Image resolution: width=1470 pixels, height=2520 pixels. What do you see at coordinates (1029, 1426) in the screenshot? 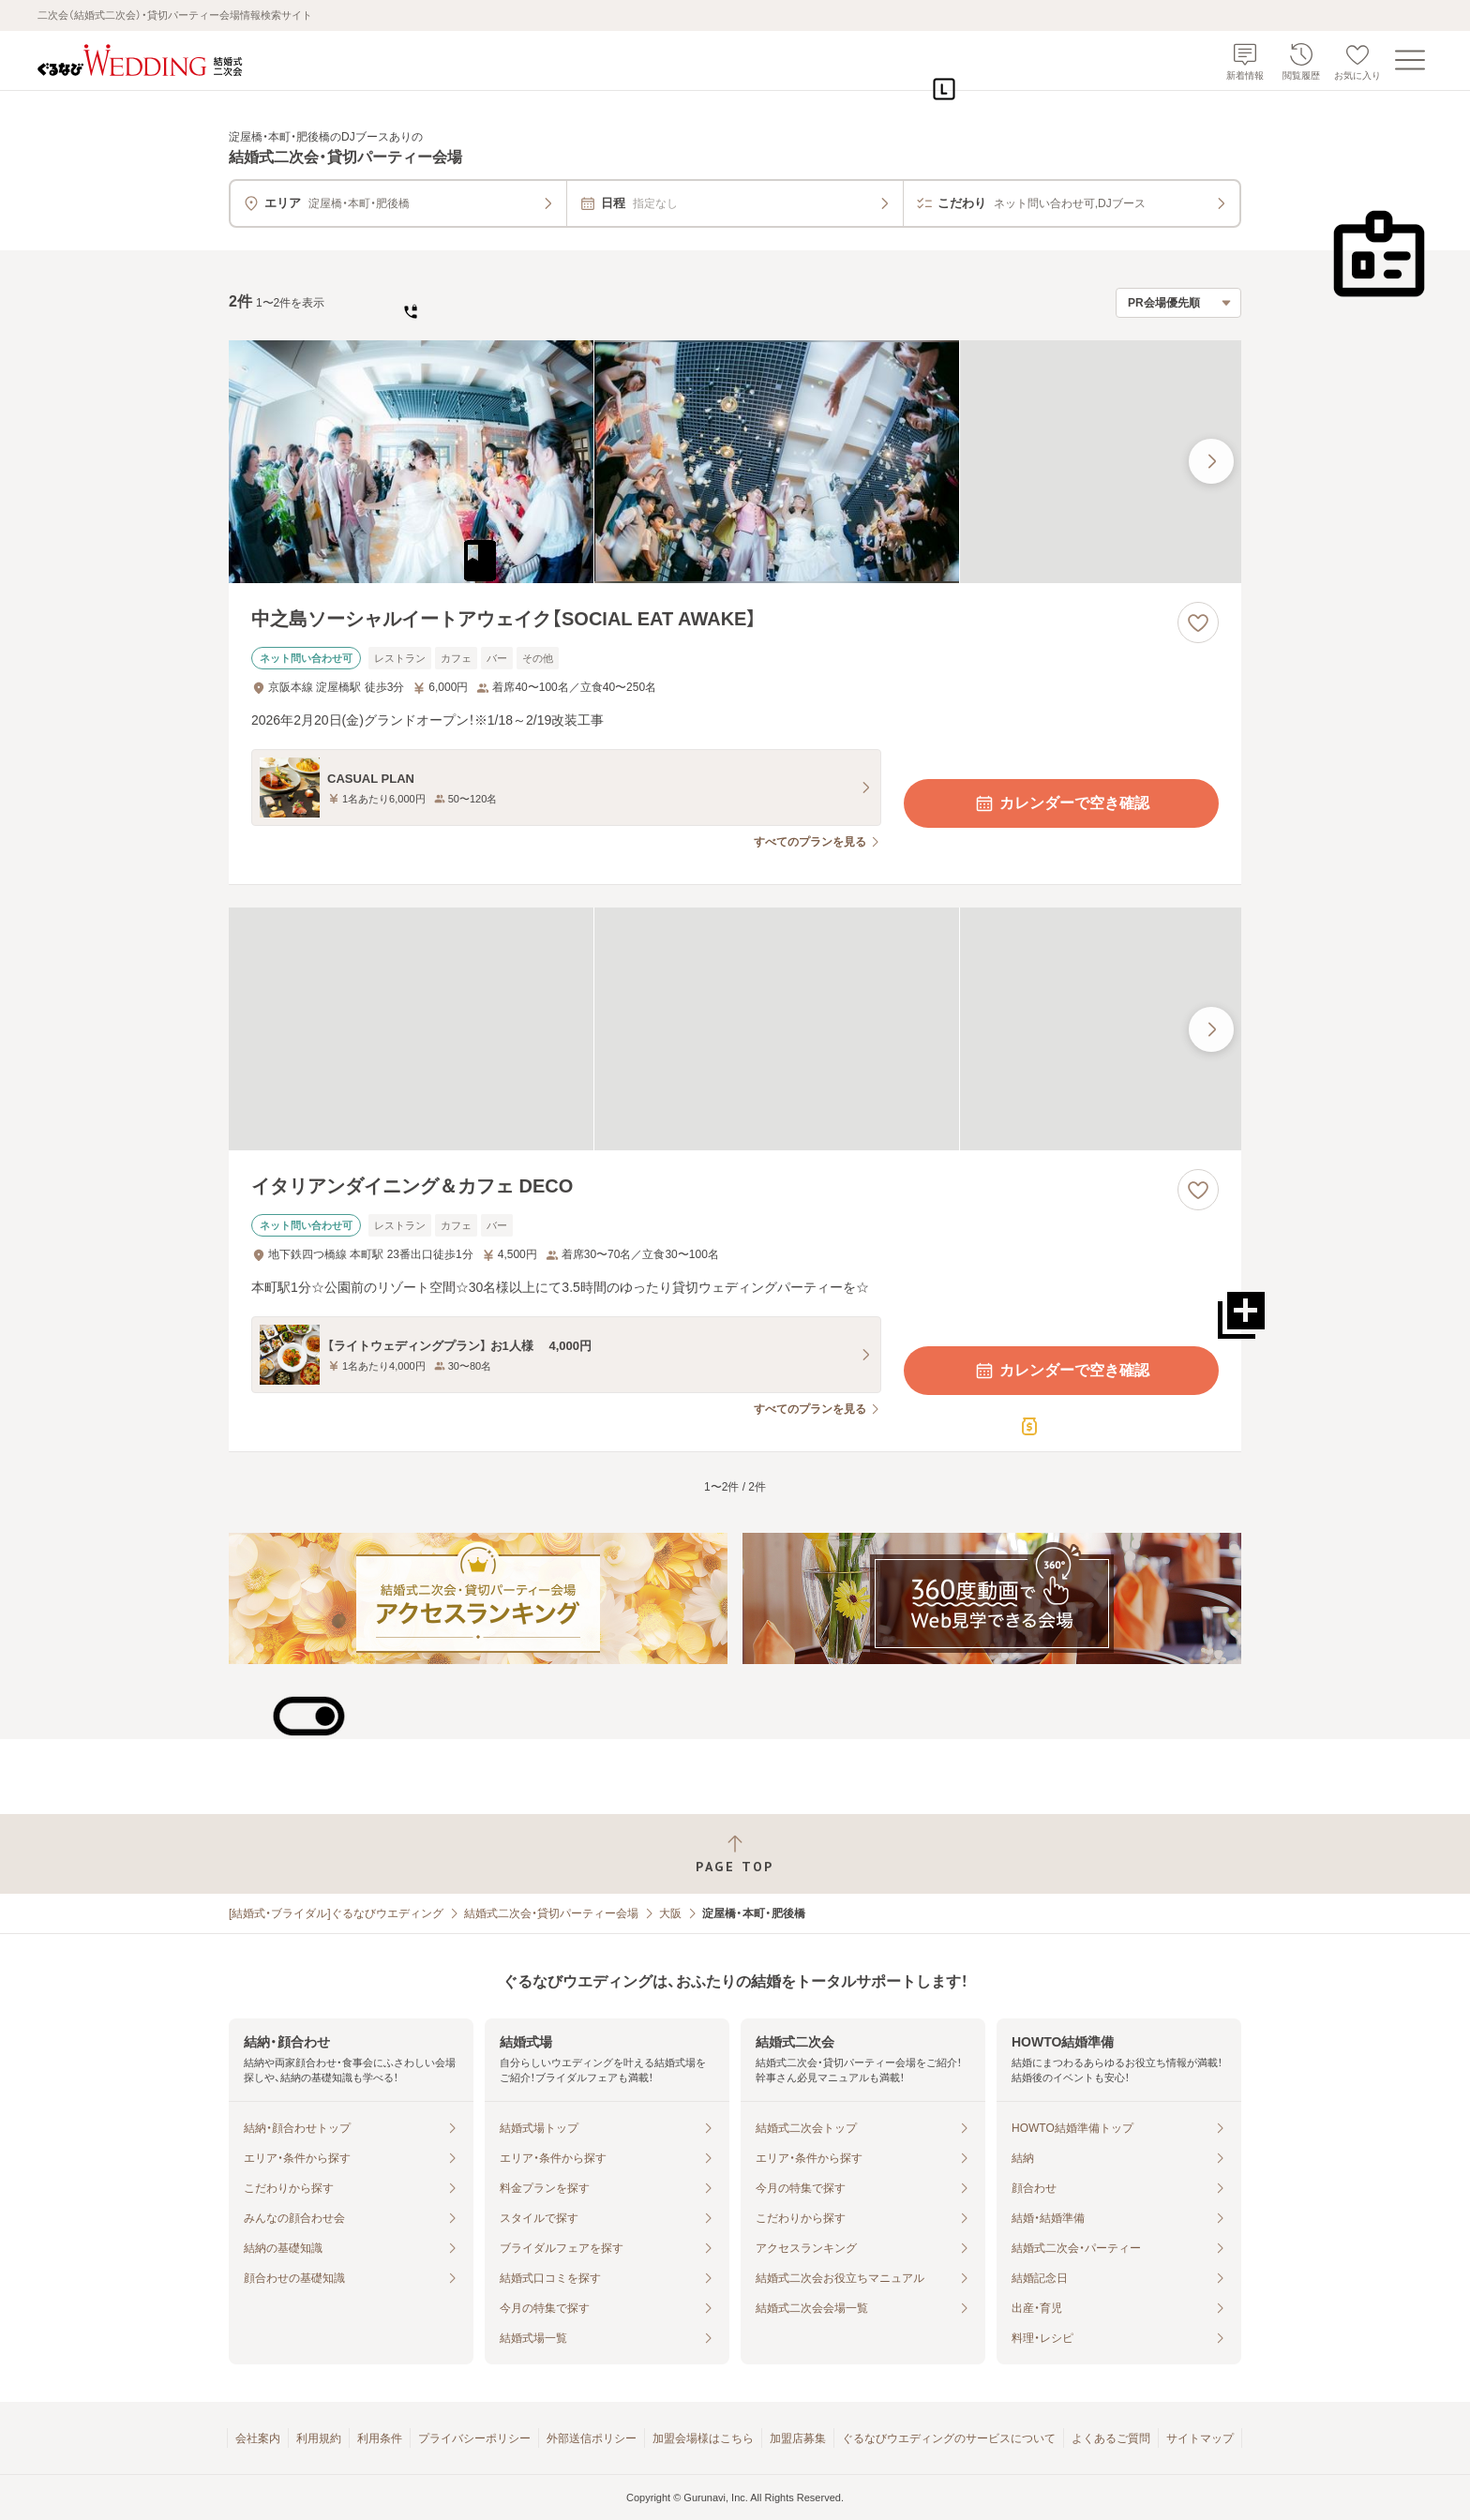
I see `leave a tip or donation` at bounding box center [1029, 1426].